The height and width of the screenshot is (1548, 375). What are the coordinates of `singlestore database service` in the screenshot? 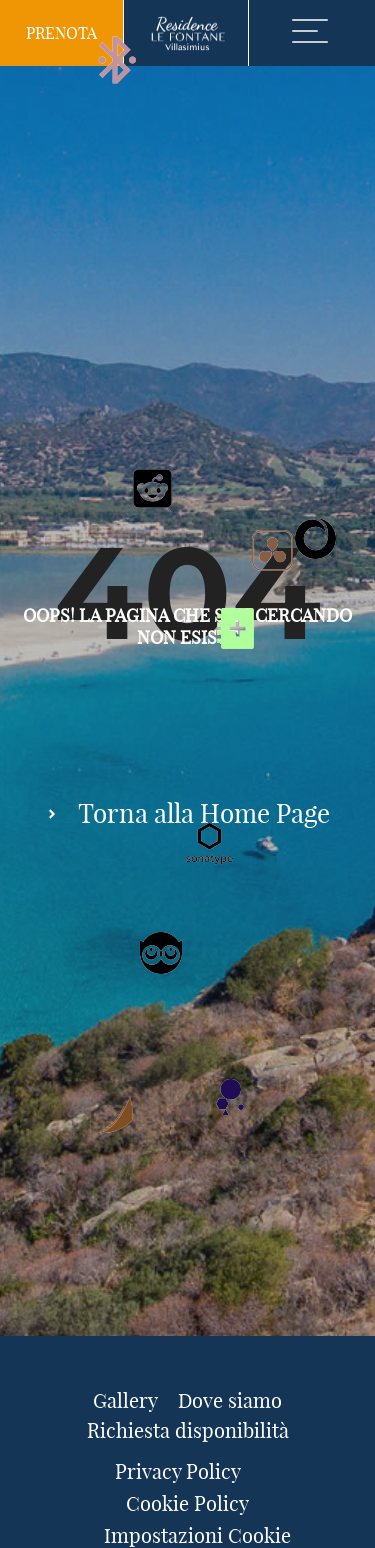 It's located at (315, 538).